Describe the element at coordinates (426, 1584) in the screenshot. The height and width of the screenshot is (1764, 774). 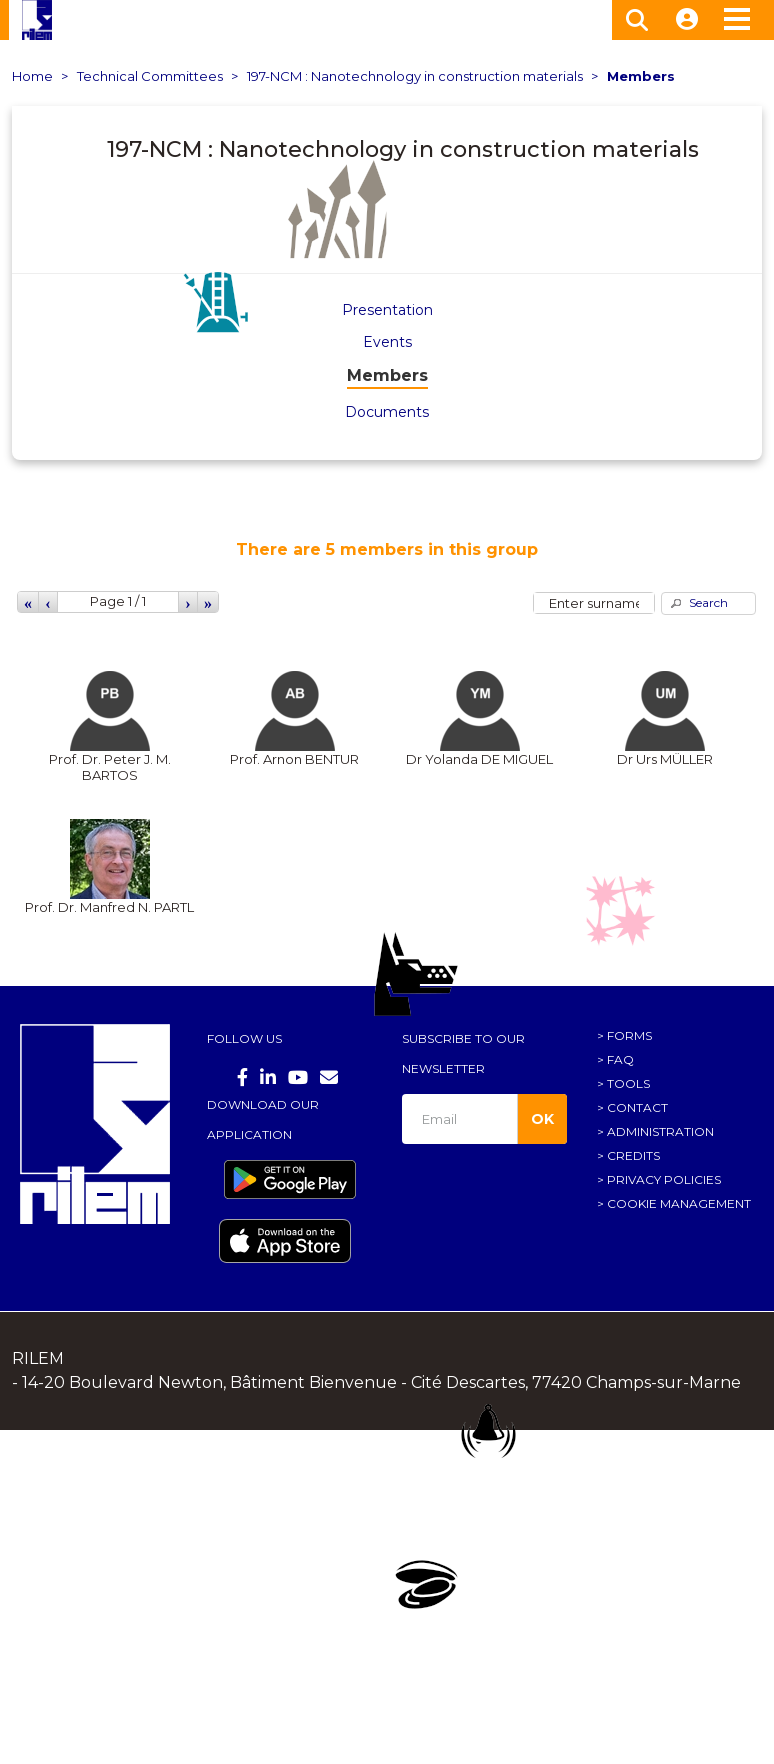
I see `indicates seafood or shellfish category` at that location.